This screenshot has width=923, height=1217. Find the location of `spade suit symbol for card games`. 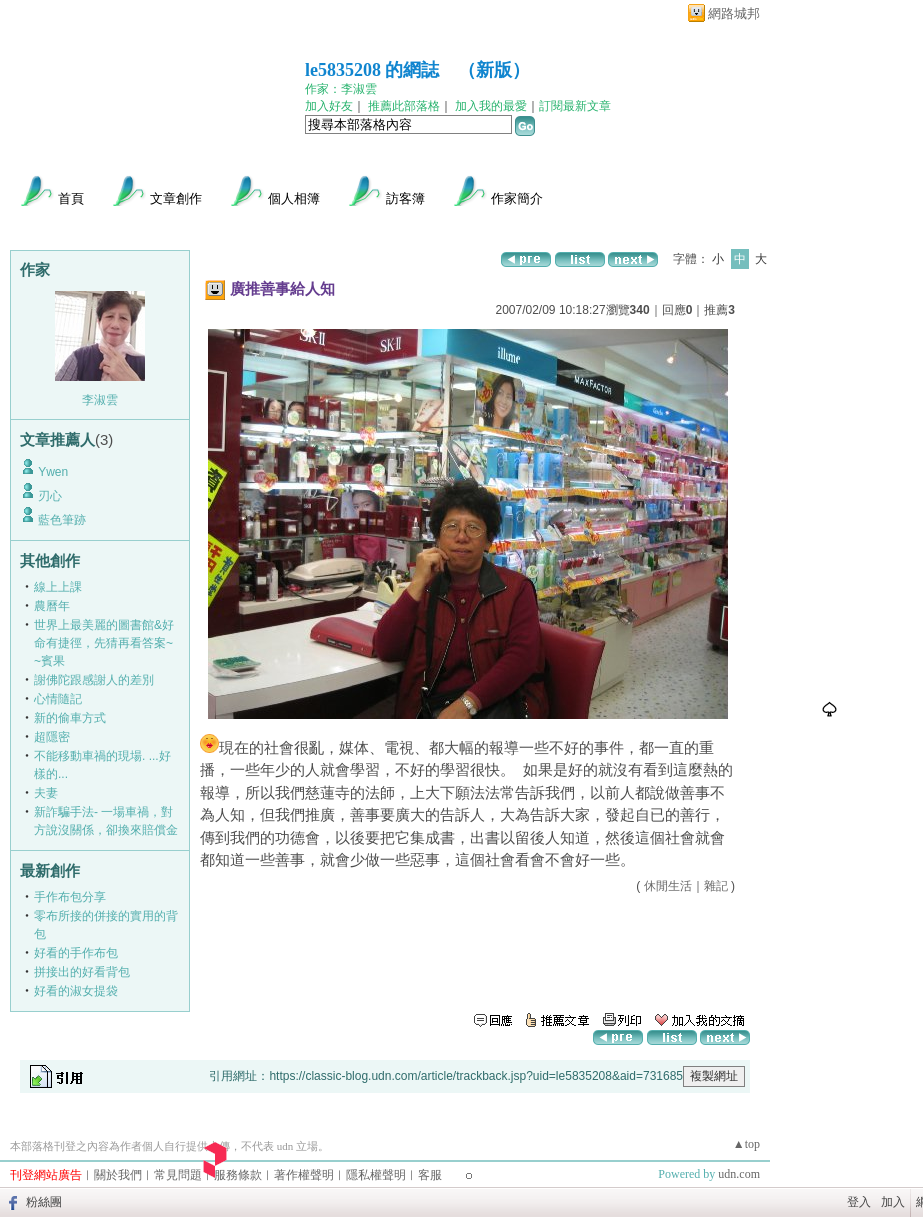

spade suit symbol for card games is located at coordinates (829, 709).